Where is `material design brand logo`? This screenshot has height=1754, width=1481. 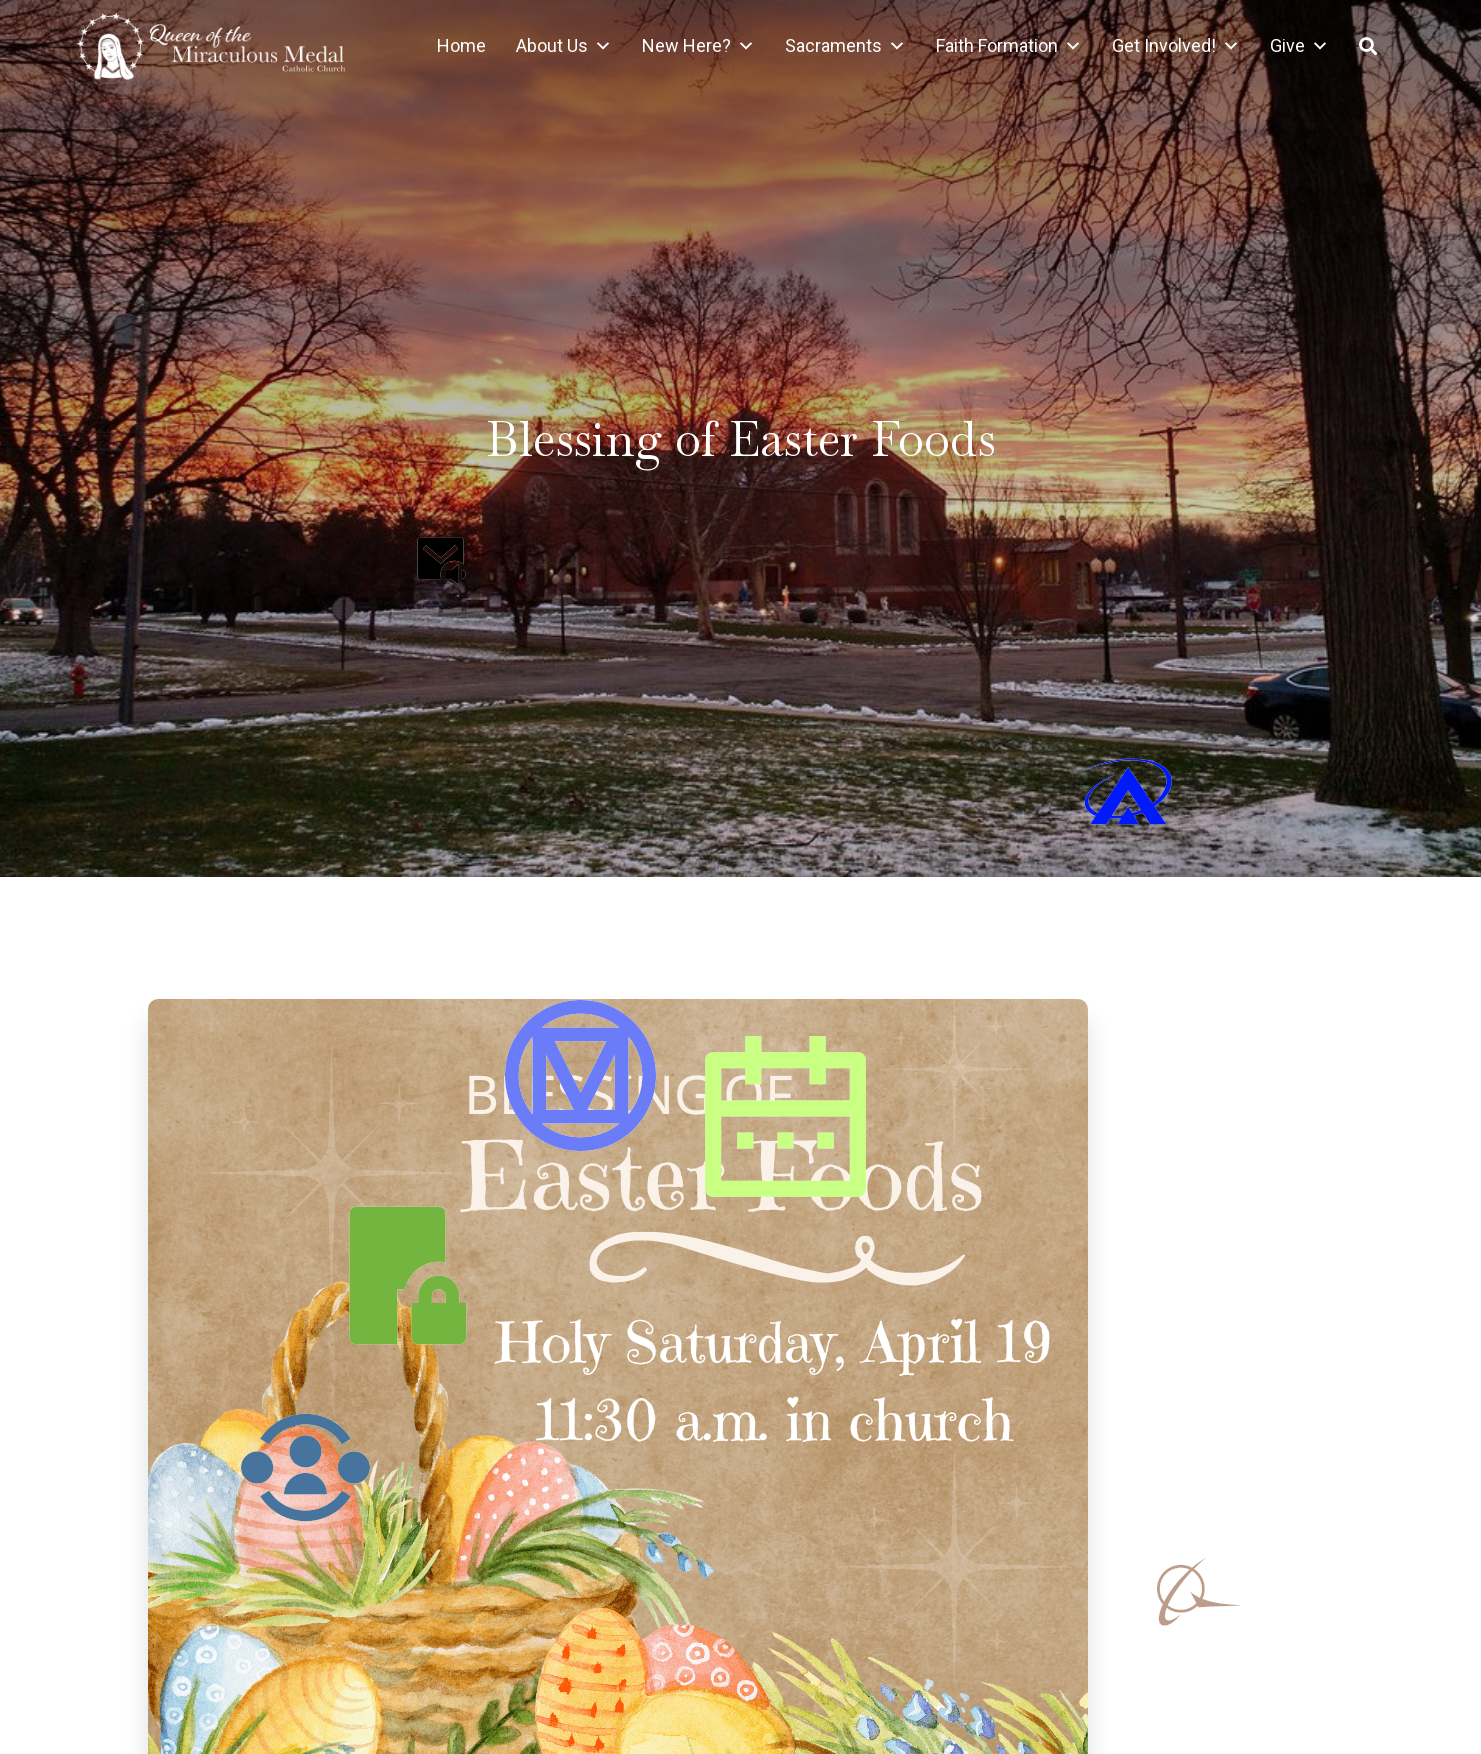
material design brand logo is located at coordinates (580, 1075).